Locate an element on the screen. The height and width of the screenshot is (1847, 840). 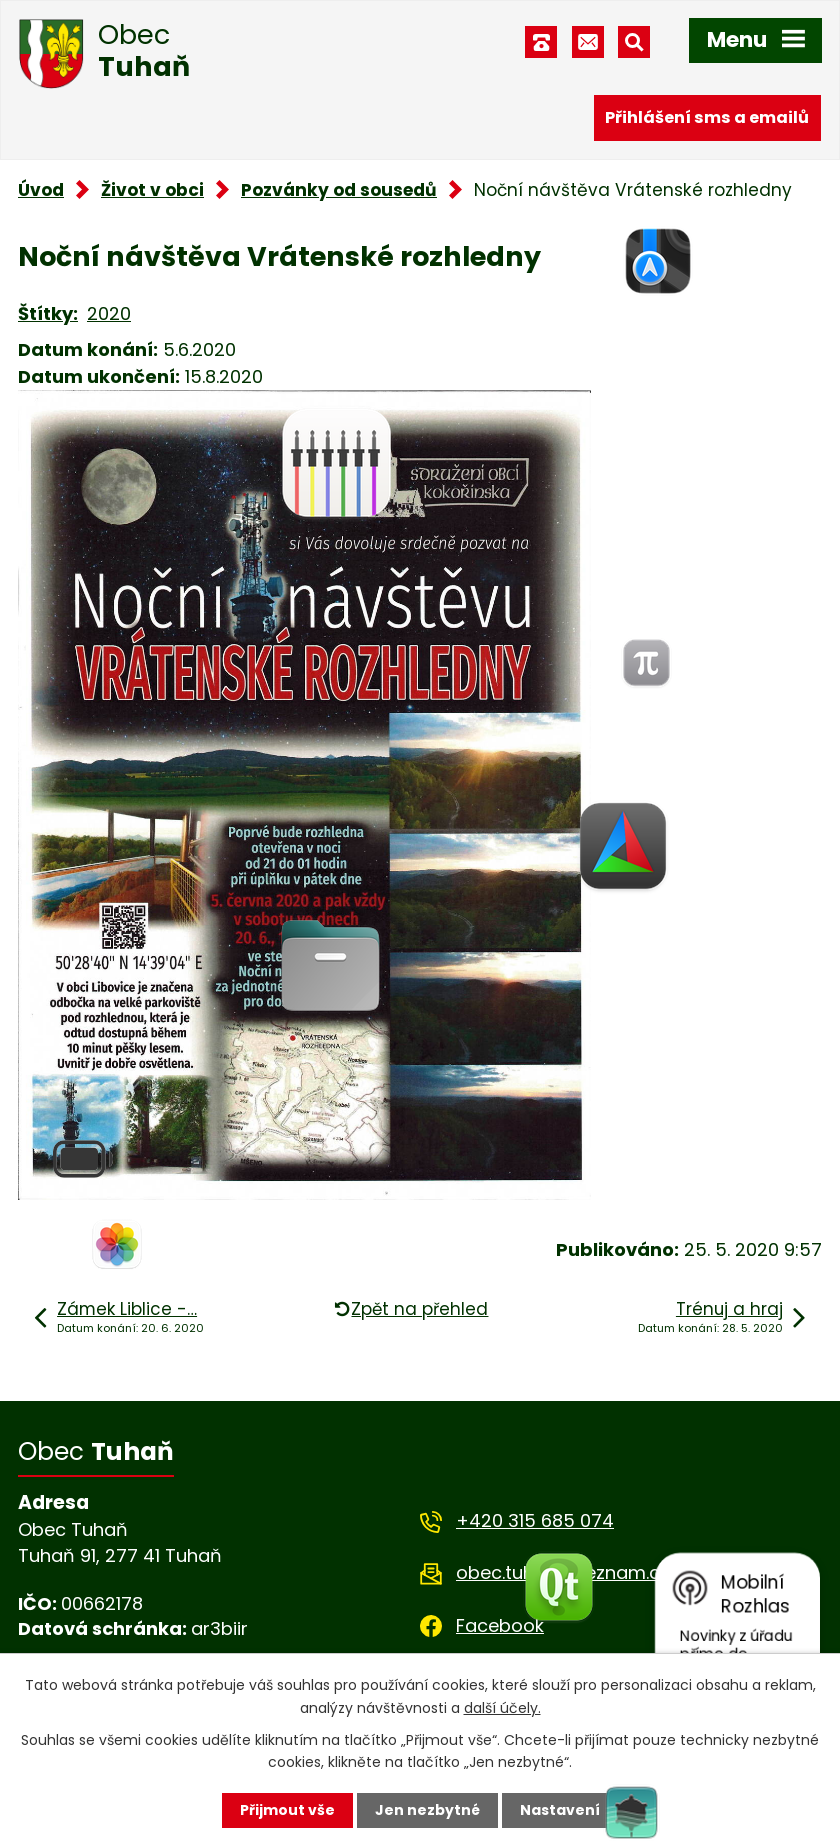
open apple maps is located at coordinates (658, 261).